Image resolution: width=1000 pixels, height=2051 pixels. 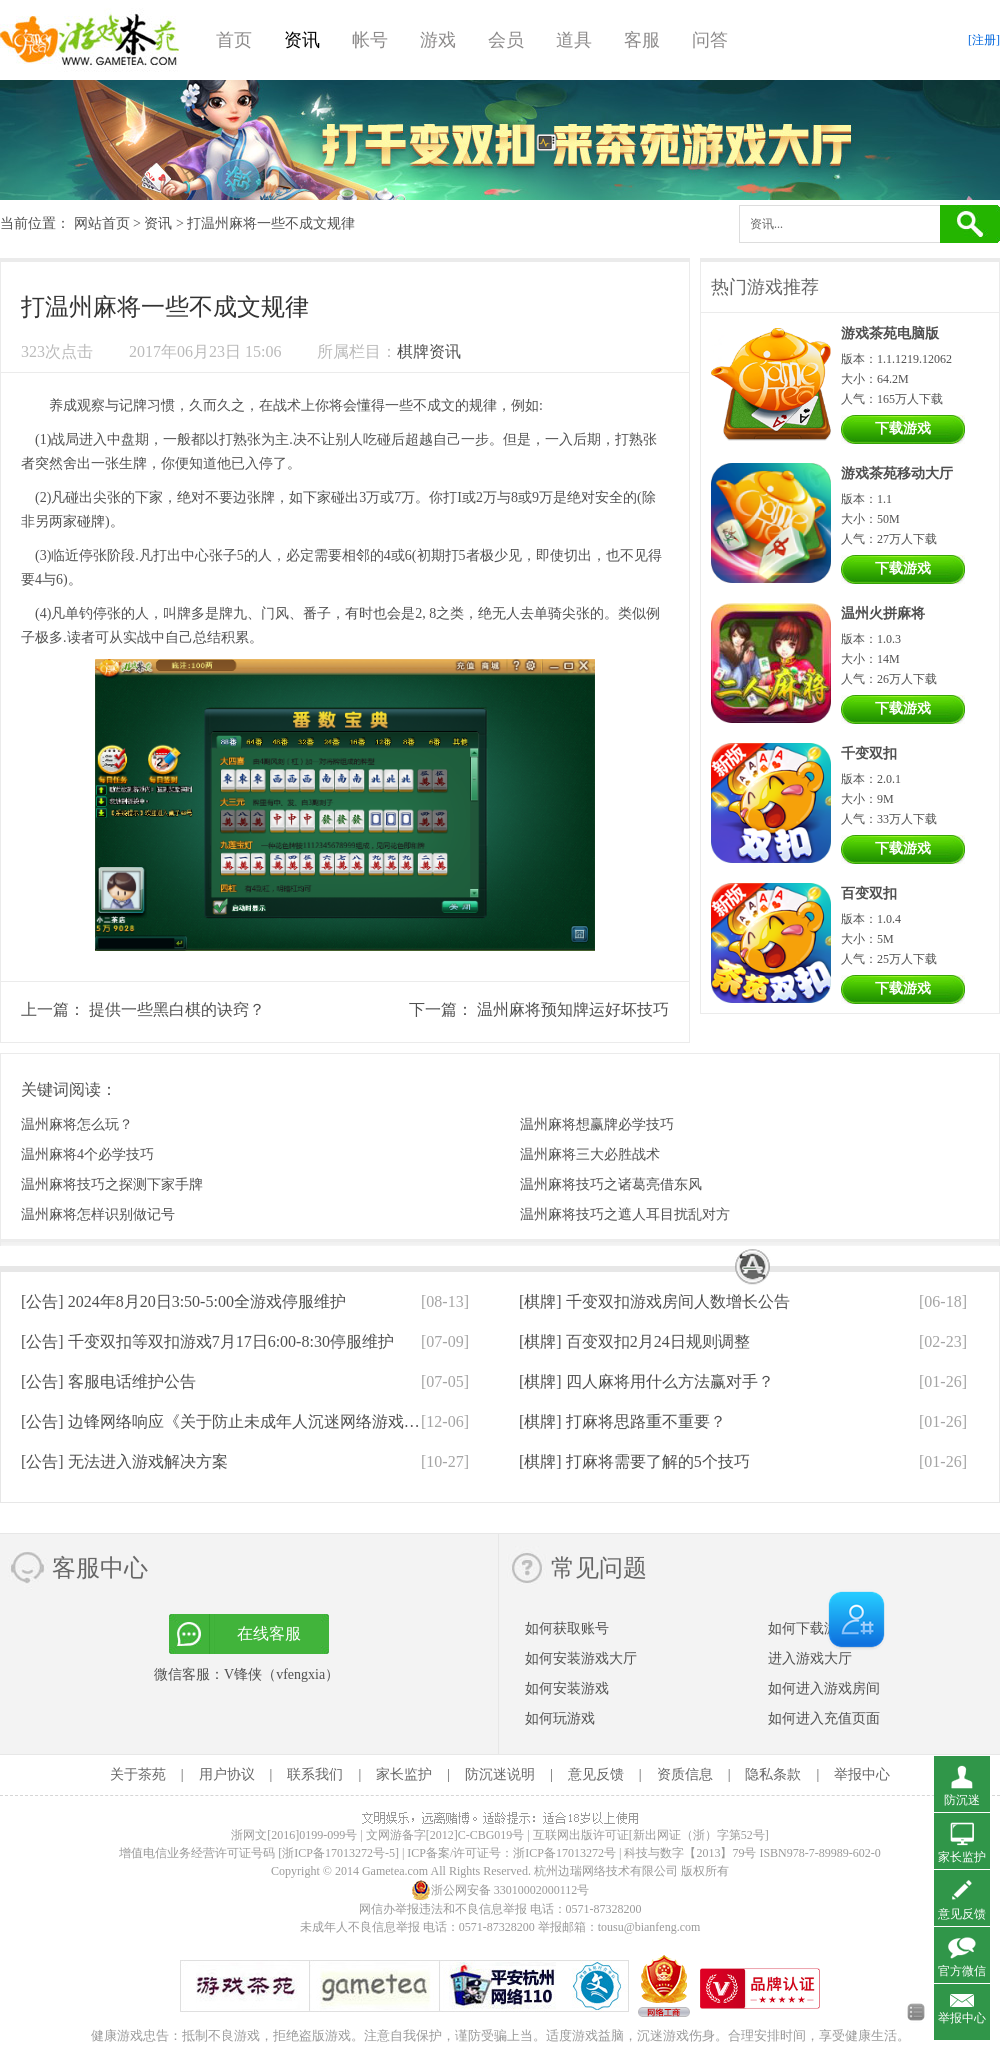 I want to click on access sudo or admin user preferences, so click(x=856, y=1619).